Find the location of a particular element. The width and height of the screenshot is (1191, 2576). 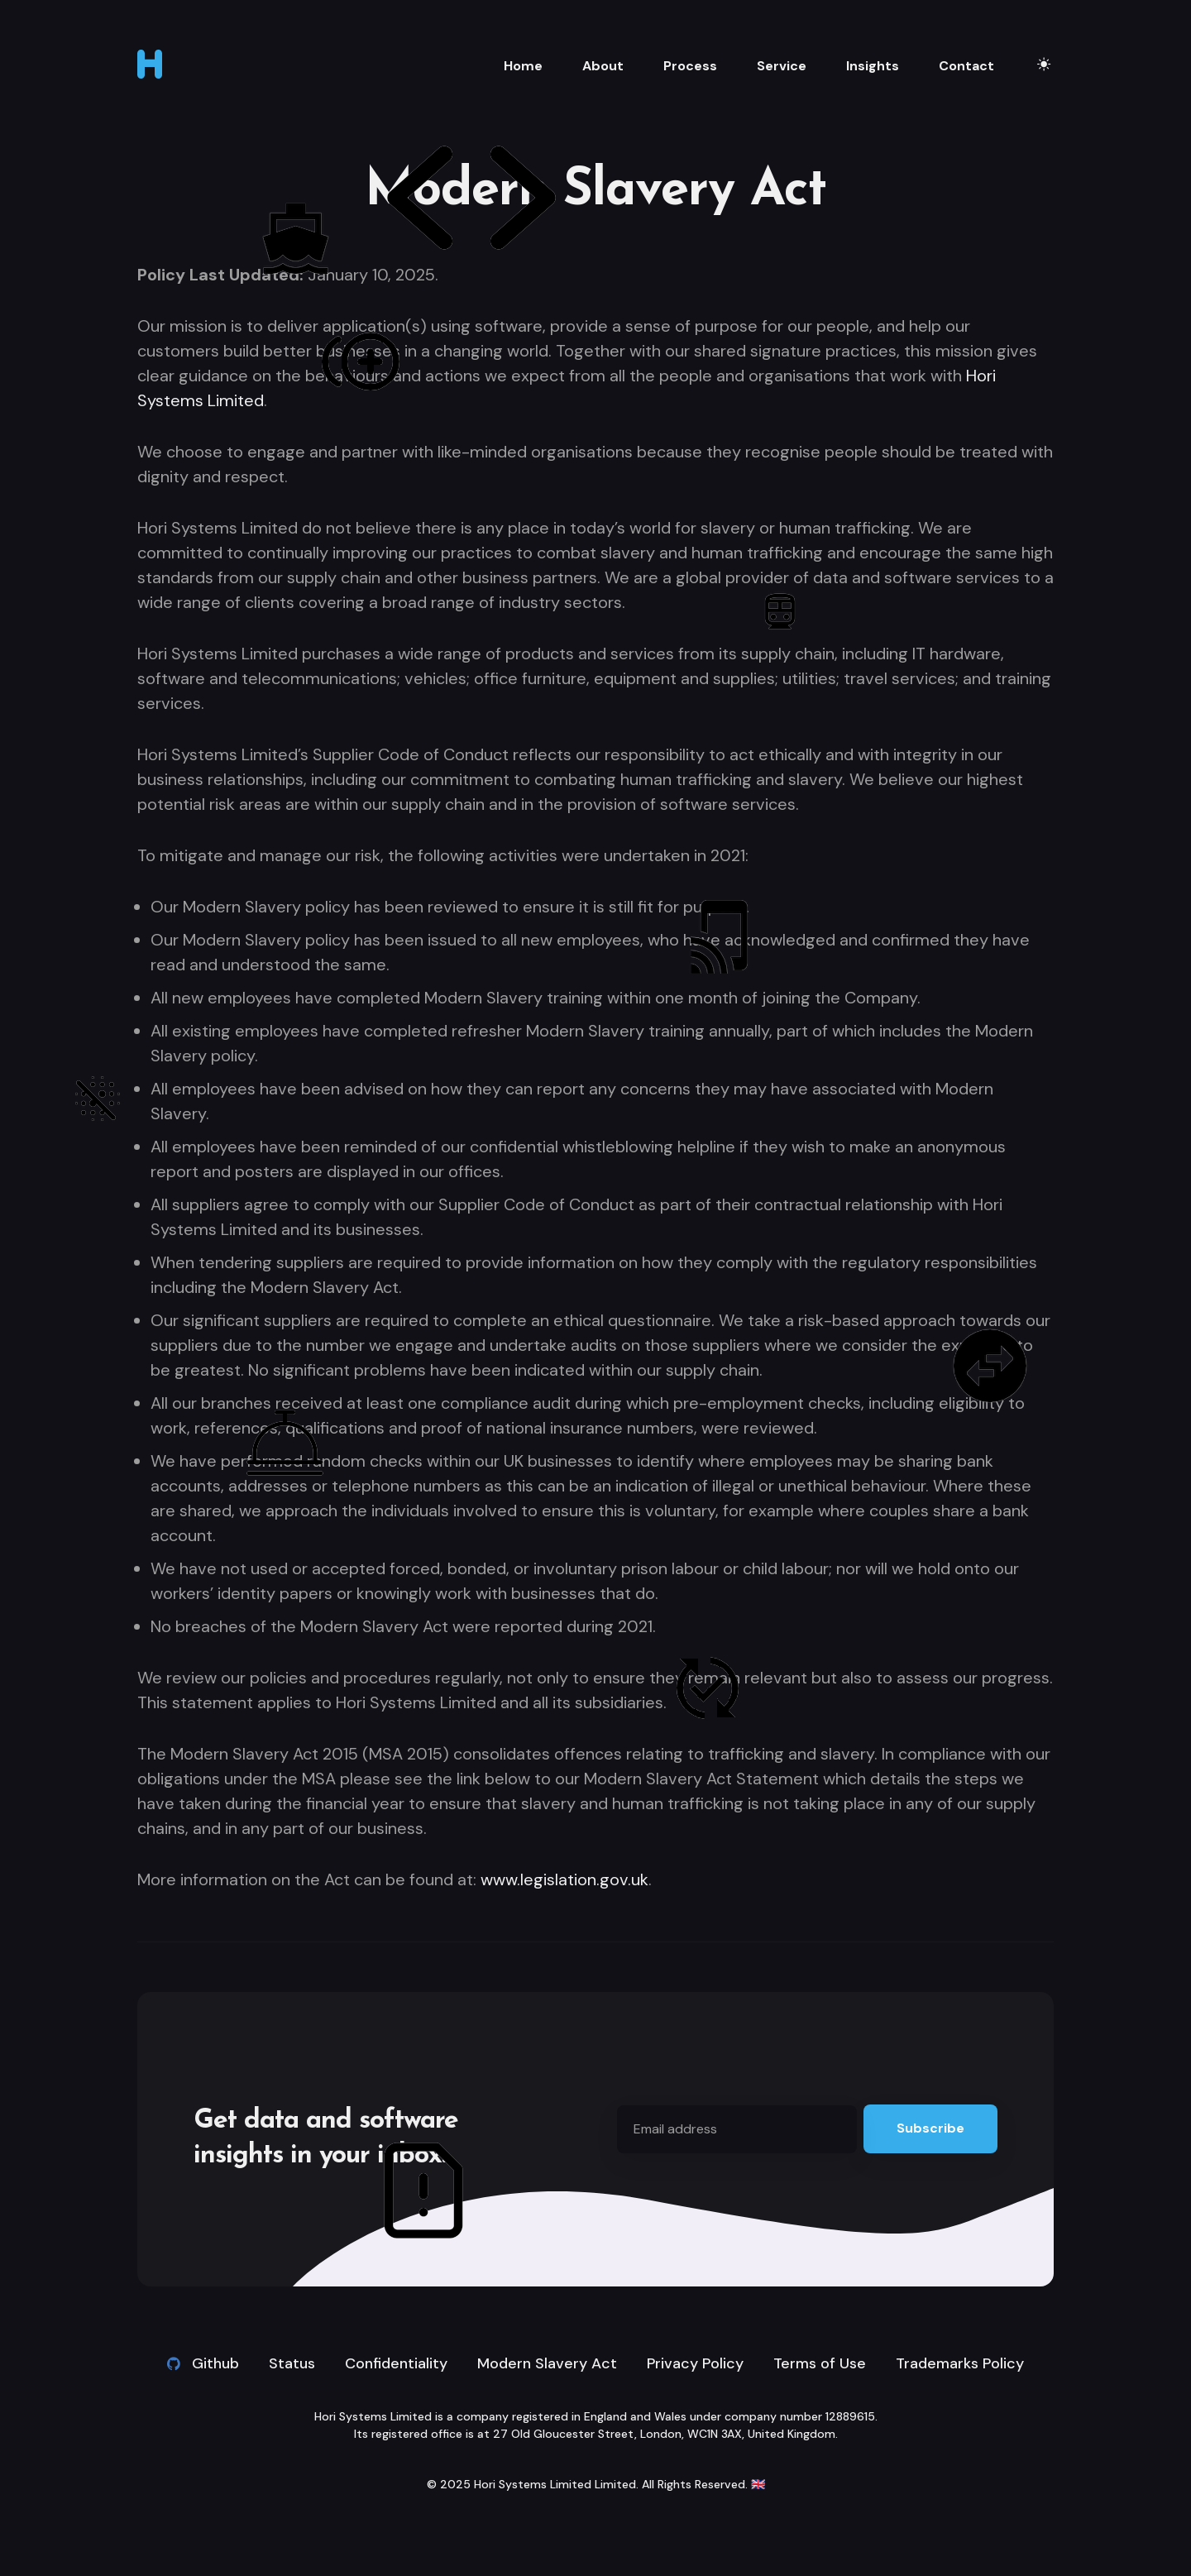

duplicate or copy a control point is located at coordinates (361, 362).